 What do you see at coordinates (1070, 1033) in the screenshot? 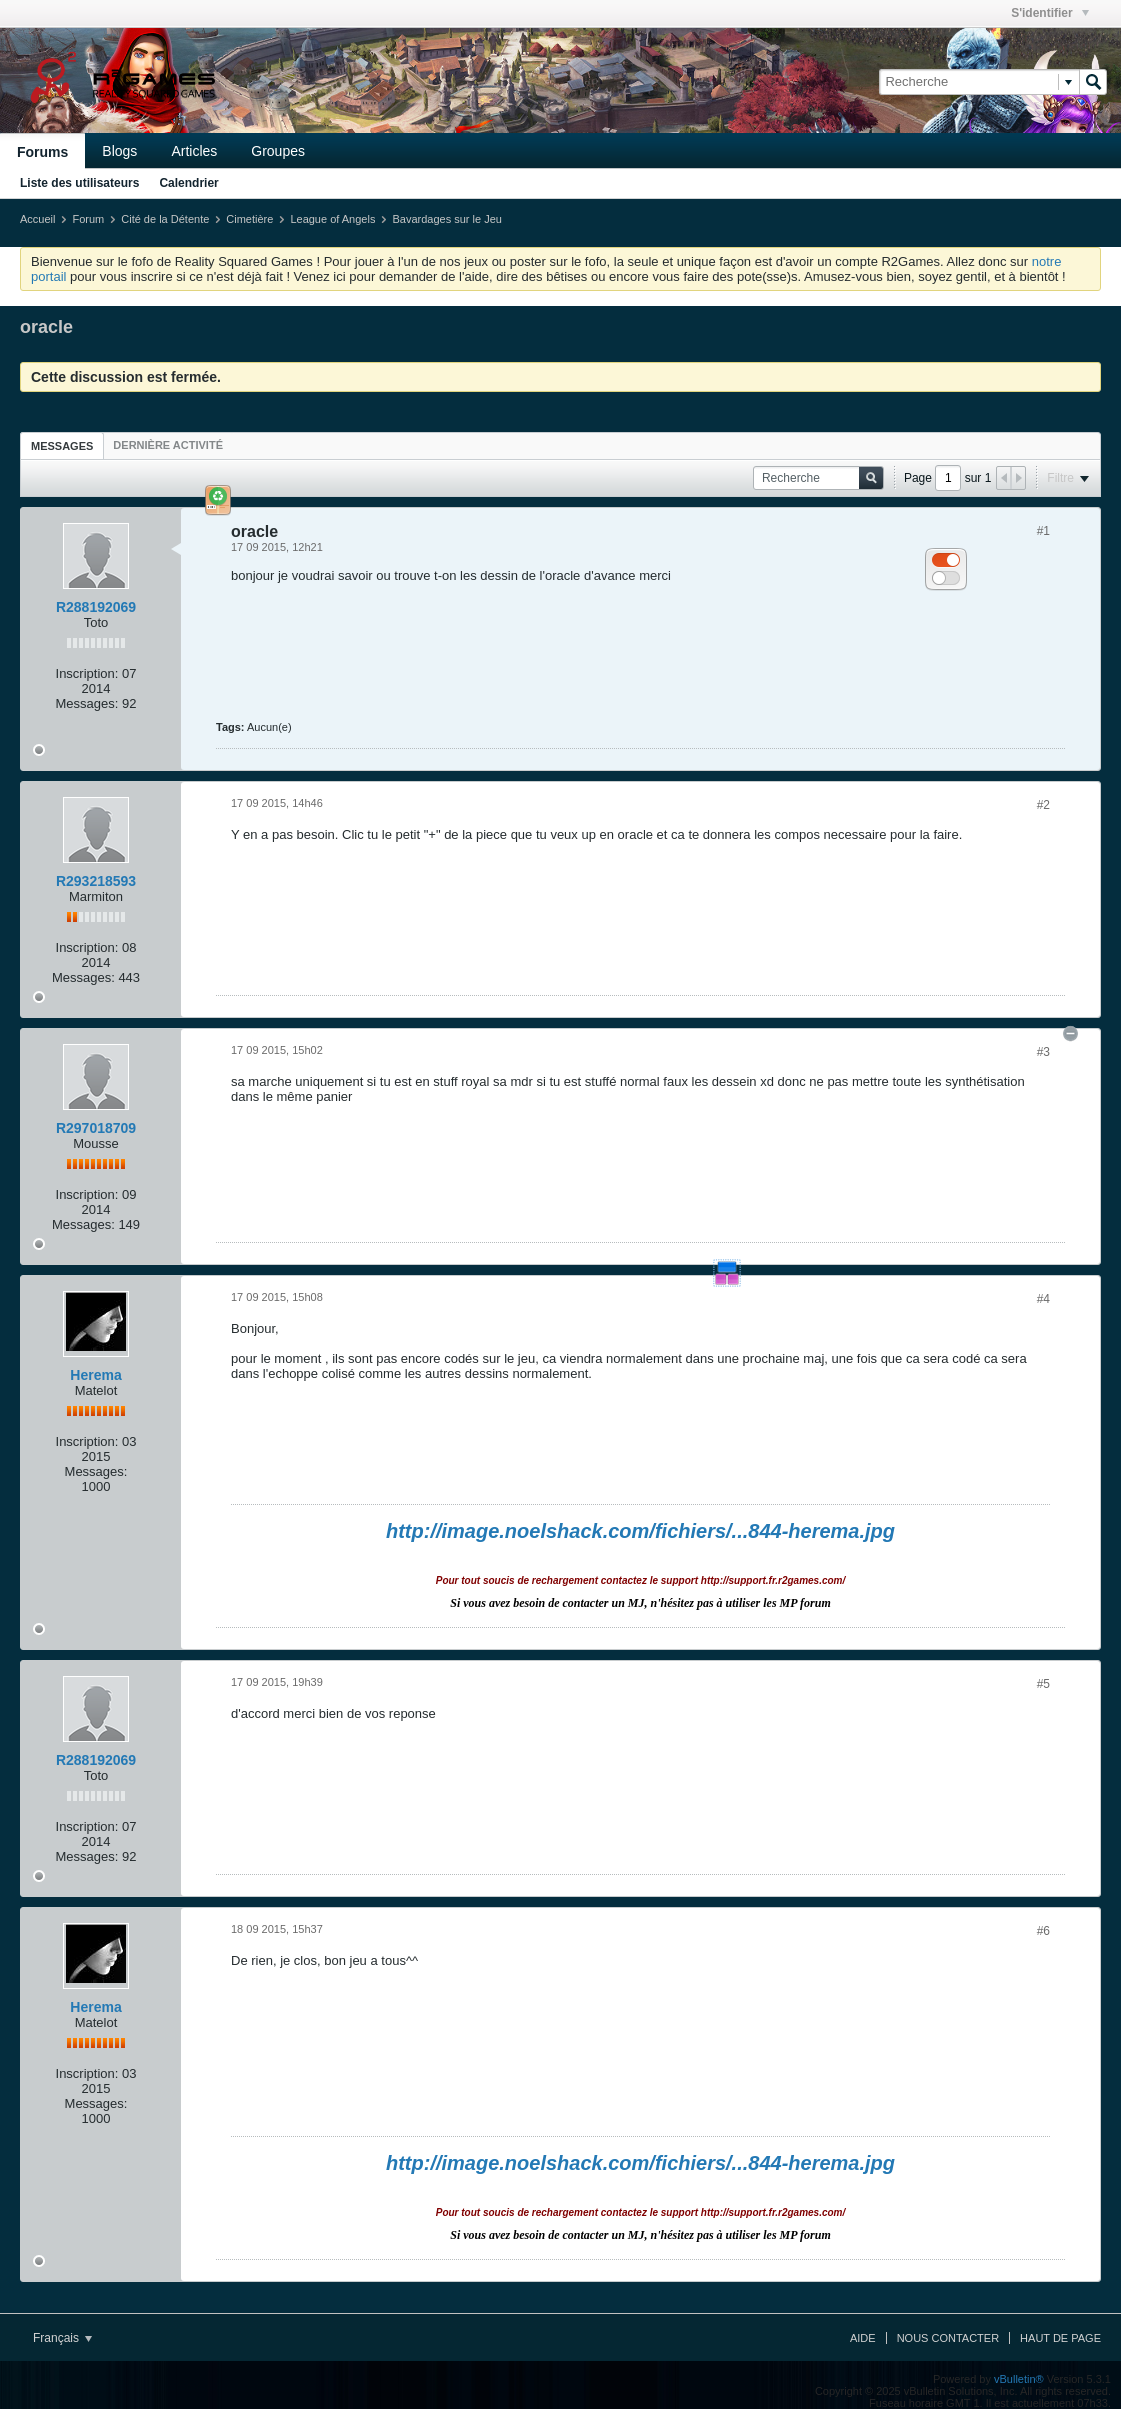
I see `indicates file excluded from dropbox selective sync` at bounding box center [1070, 1033].